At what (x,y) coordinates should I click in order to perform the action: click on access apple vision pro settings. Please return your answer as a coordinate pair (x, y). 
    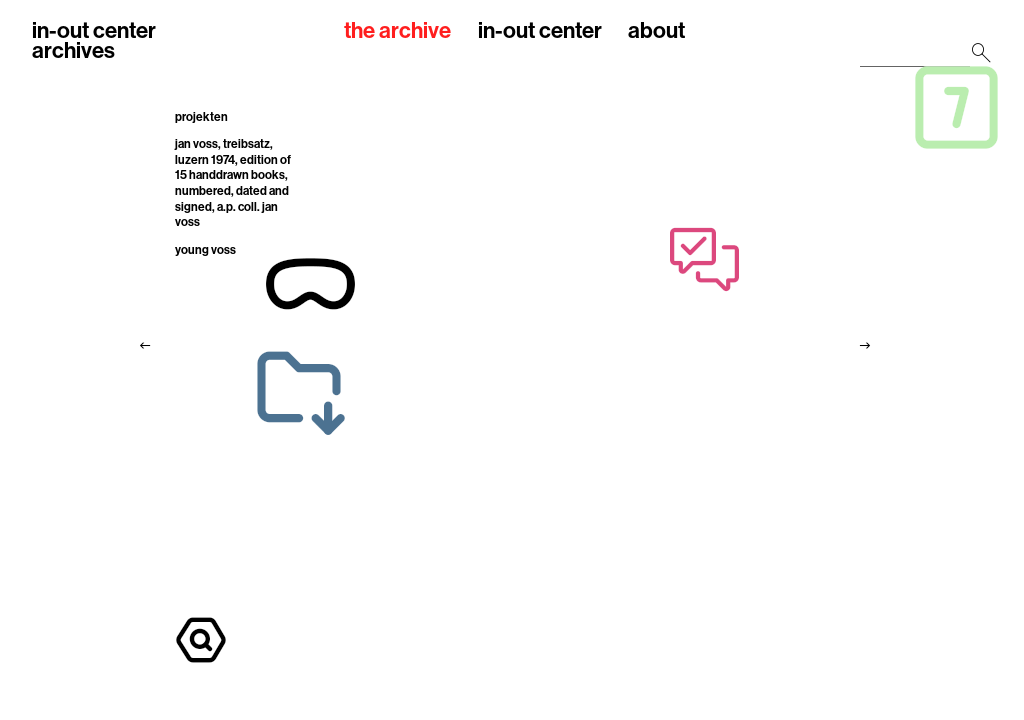
    Looking at the image, I should click on (310, 282).